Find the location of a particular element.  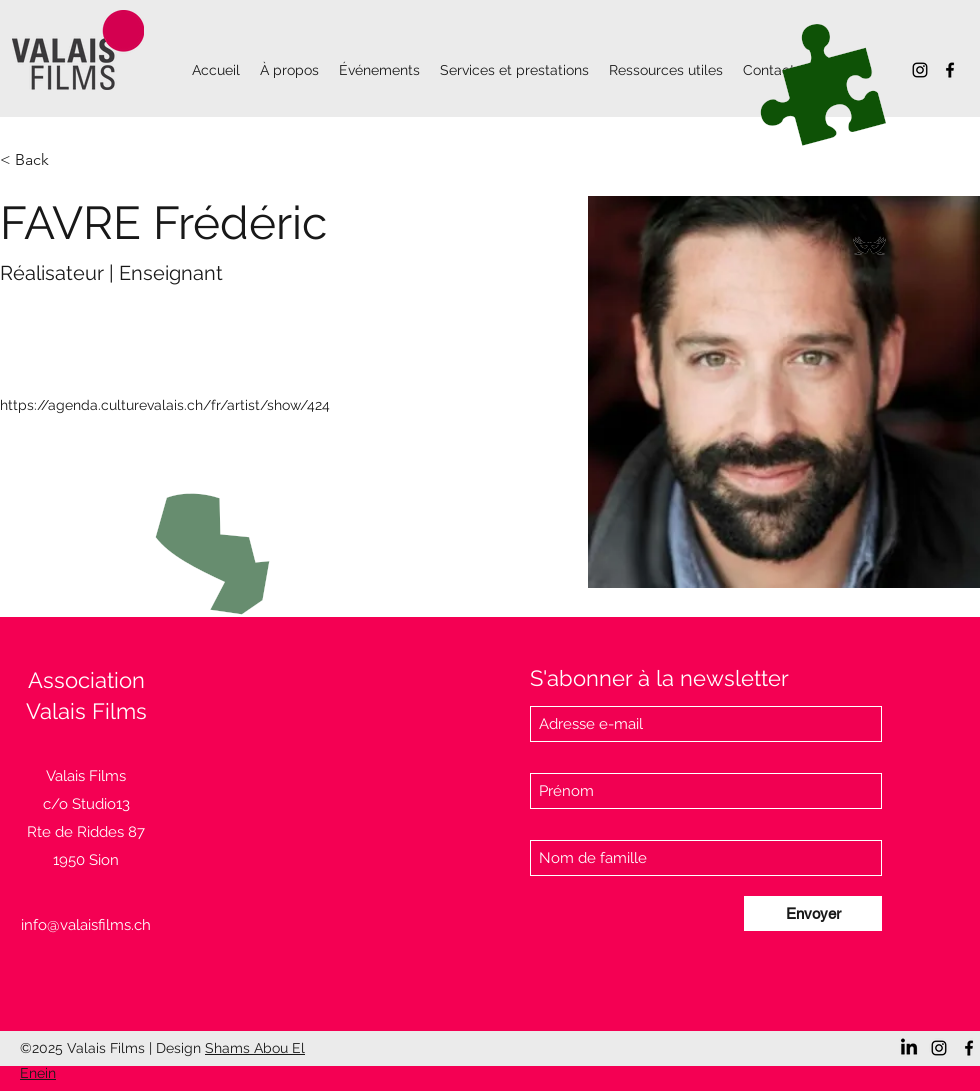

access masquerade or costume party event is located at coordinates (869, 245).